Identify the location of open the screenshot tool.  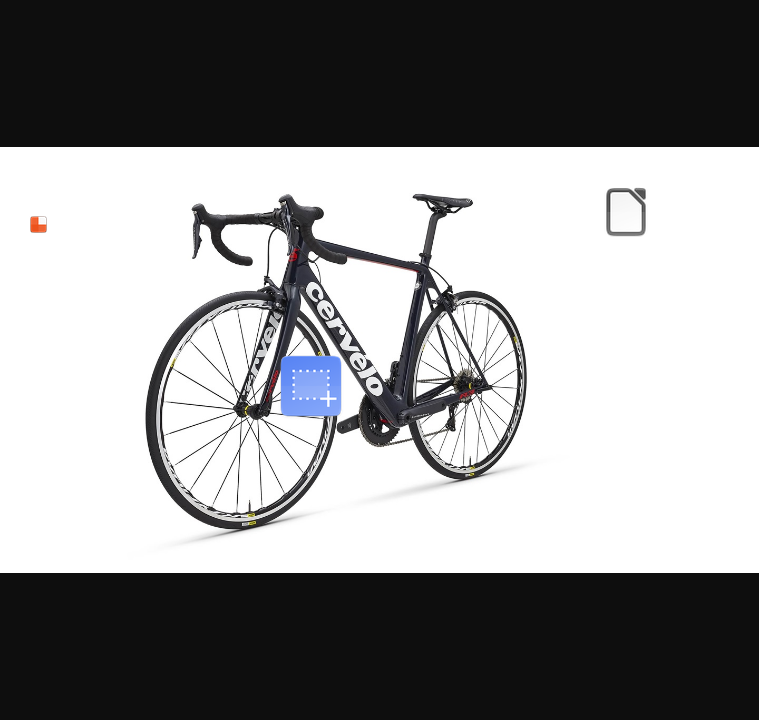
(311, 386).